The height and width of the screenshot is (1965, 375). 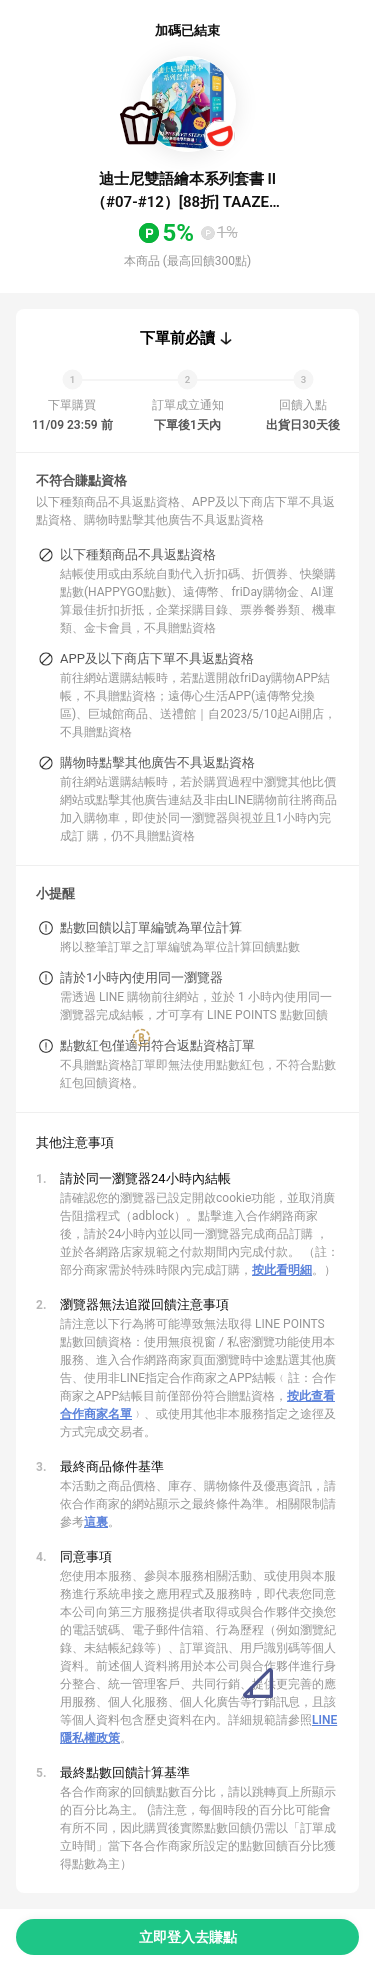 I want to click on indicates weak cellular signal strength (2 bars), so click(x=258, y=1683).